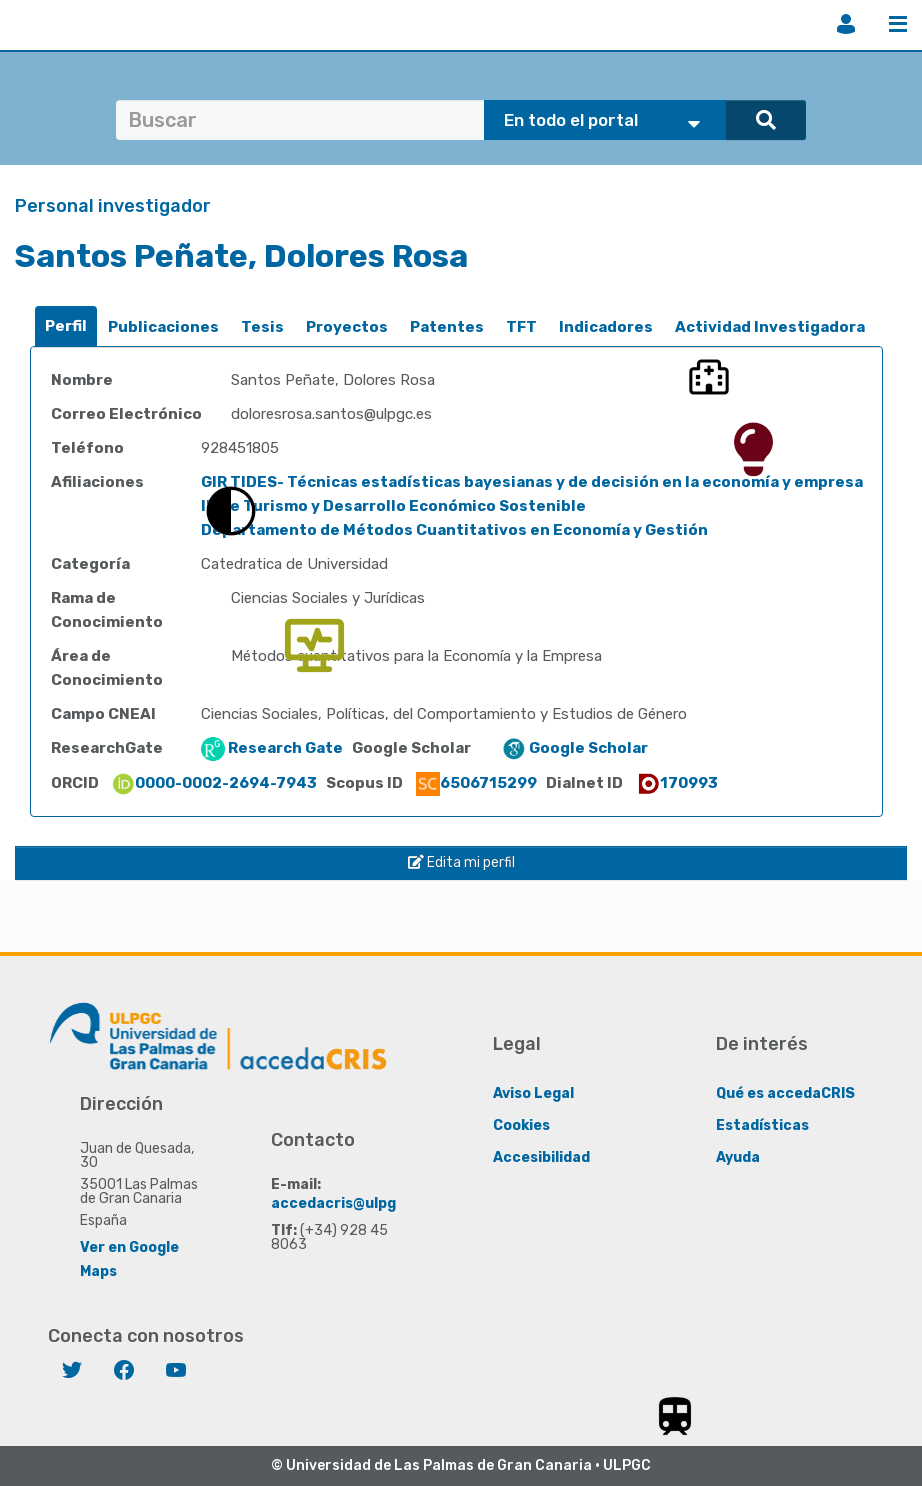  What do you see at coordinates (675, 1417) in the screenshot?
I see `view train schedules or routes` at bounding box center [675, 1417].